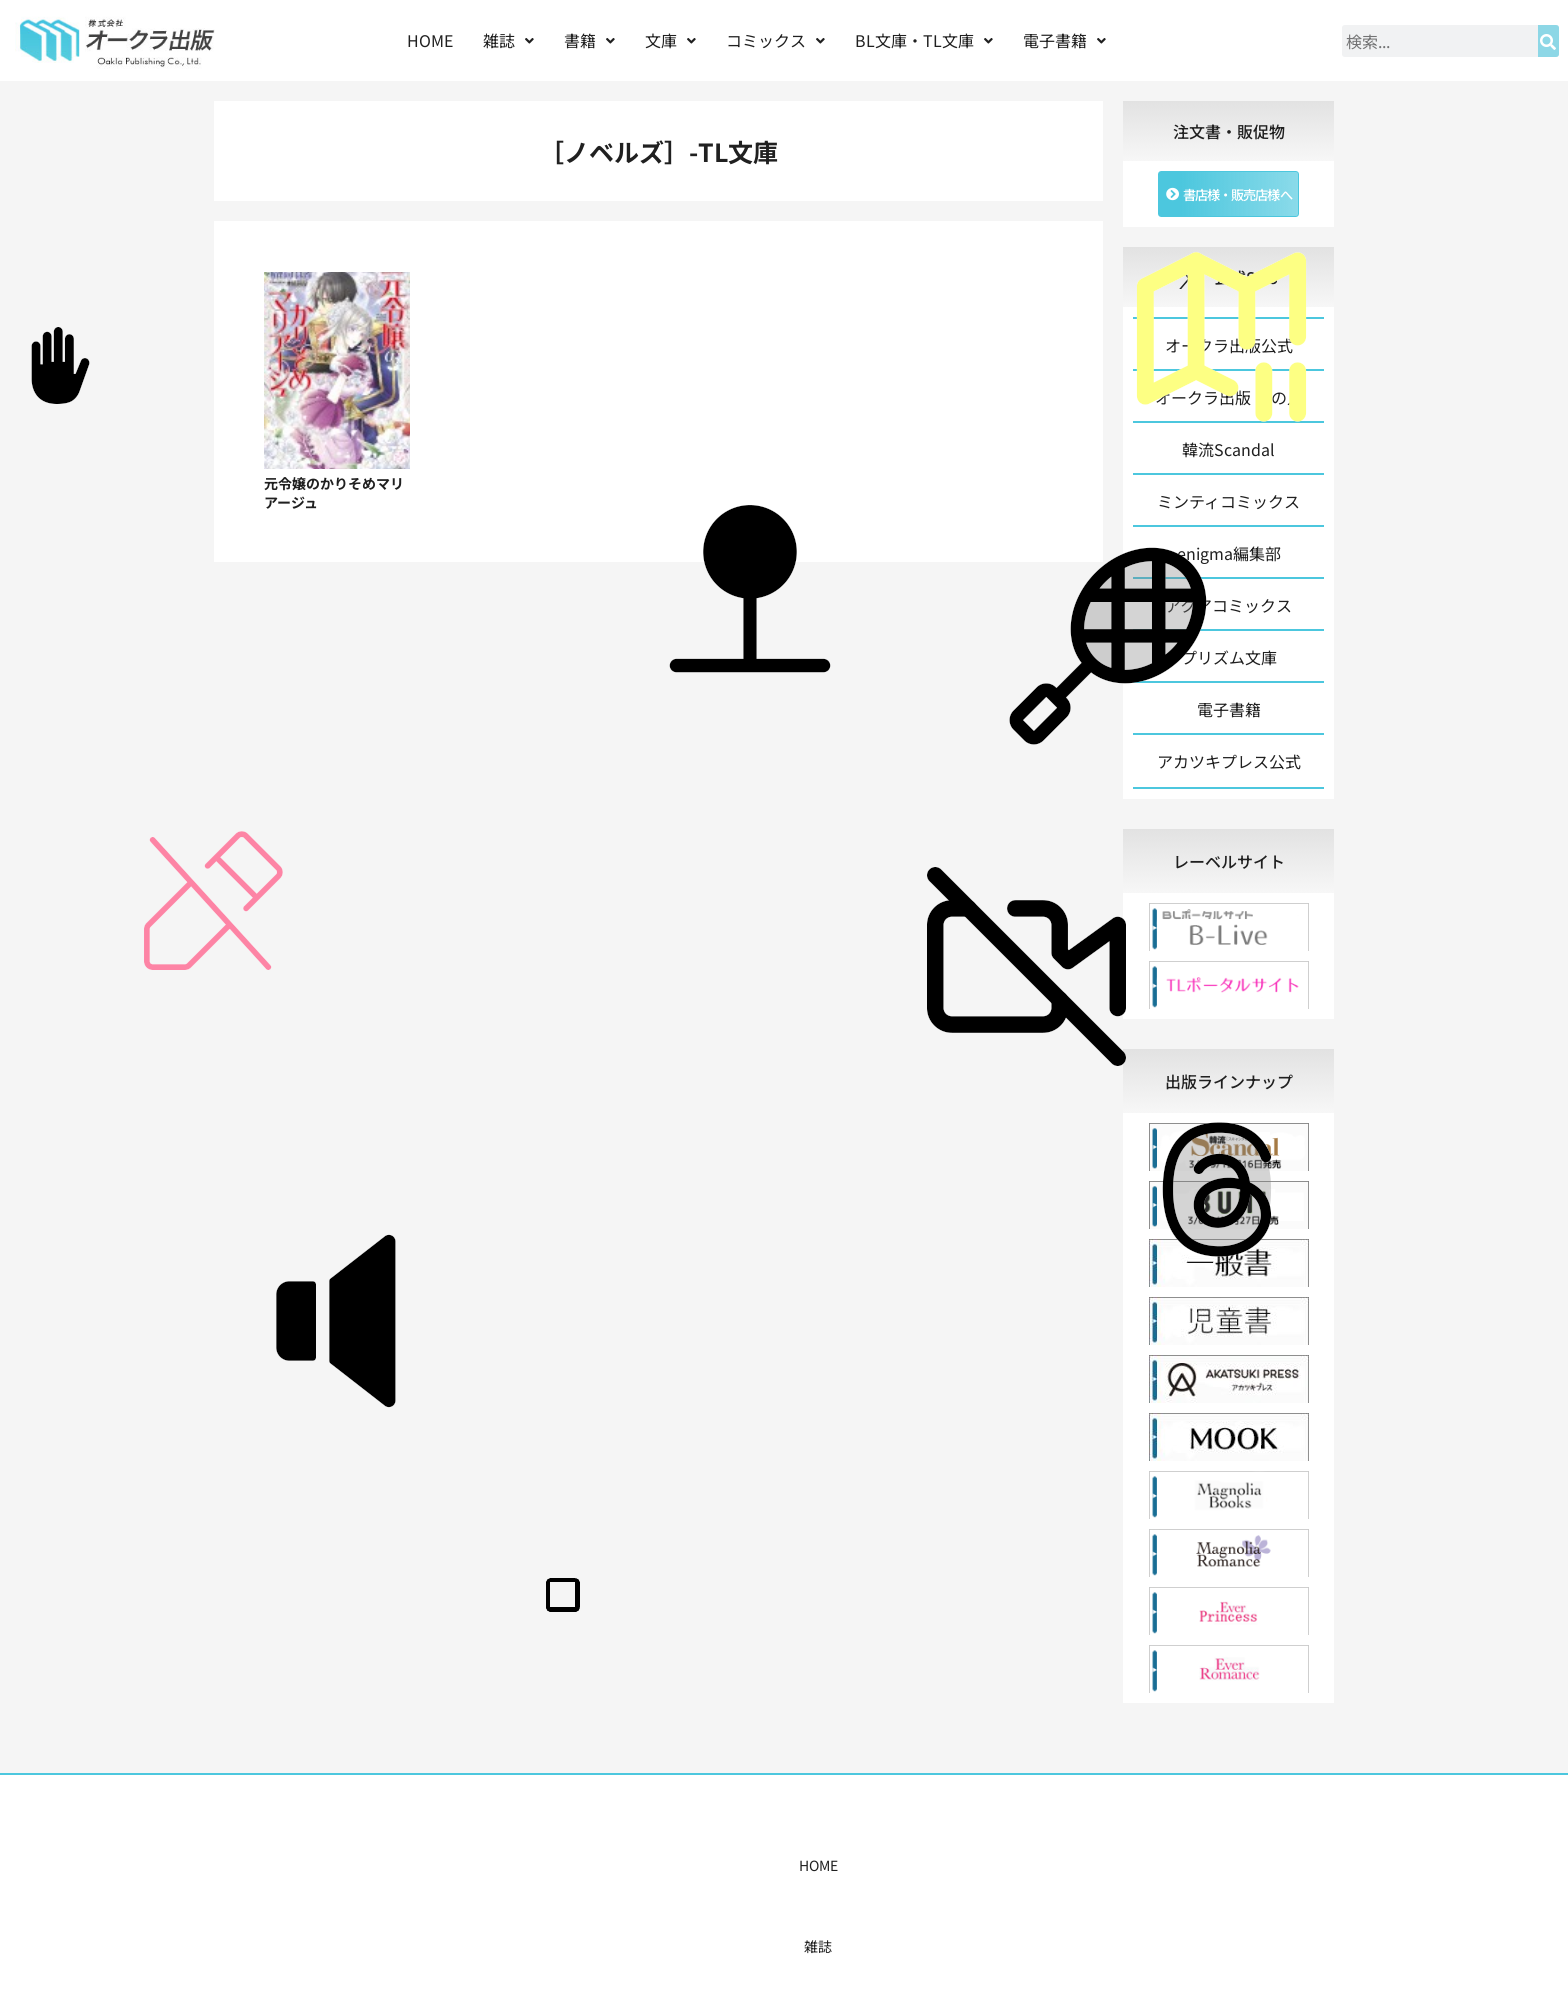 The width and height of the screenshot is (1568, 1999). I want to click on access tennis or racquet sports features, so click(1104, 649).